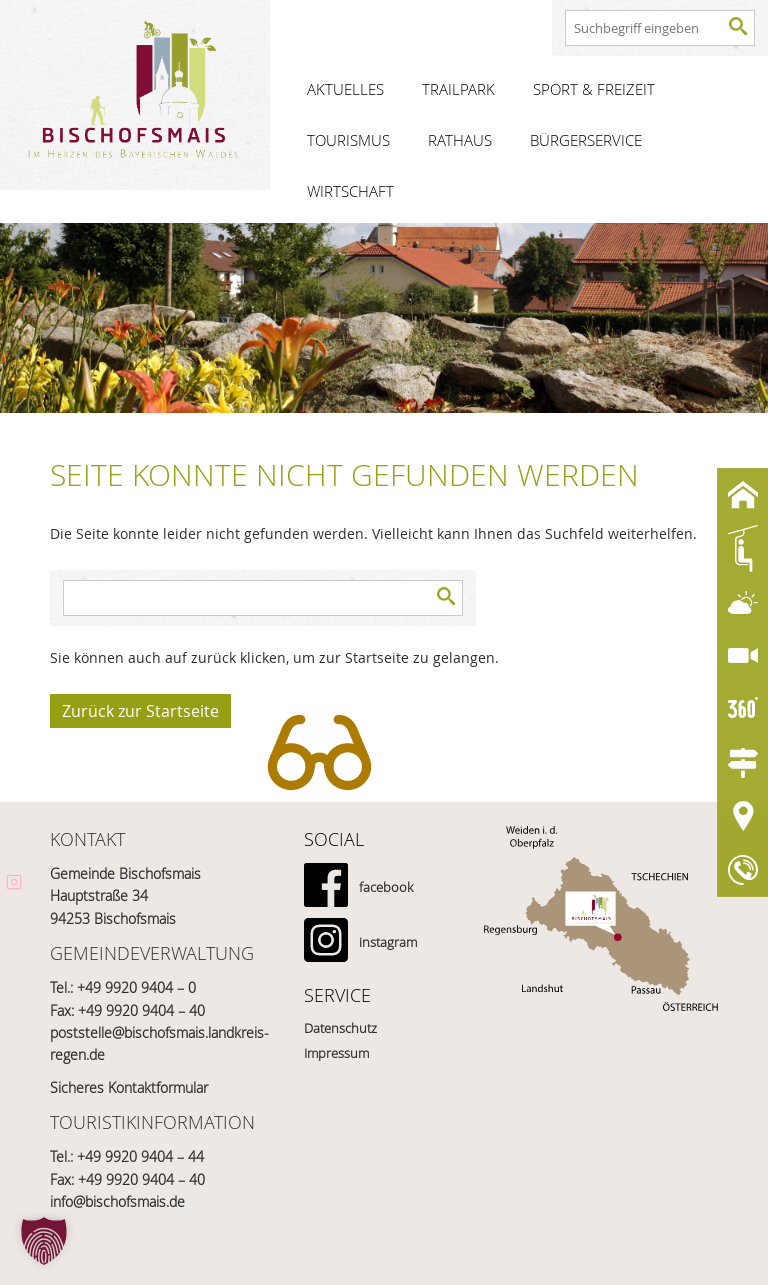 The height and width of the screenshot is (1285, 768). Describe the element at coordinates (319, 752) in the screenshot. I see `enable reading mode` at that location.